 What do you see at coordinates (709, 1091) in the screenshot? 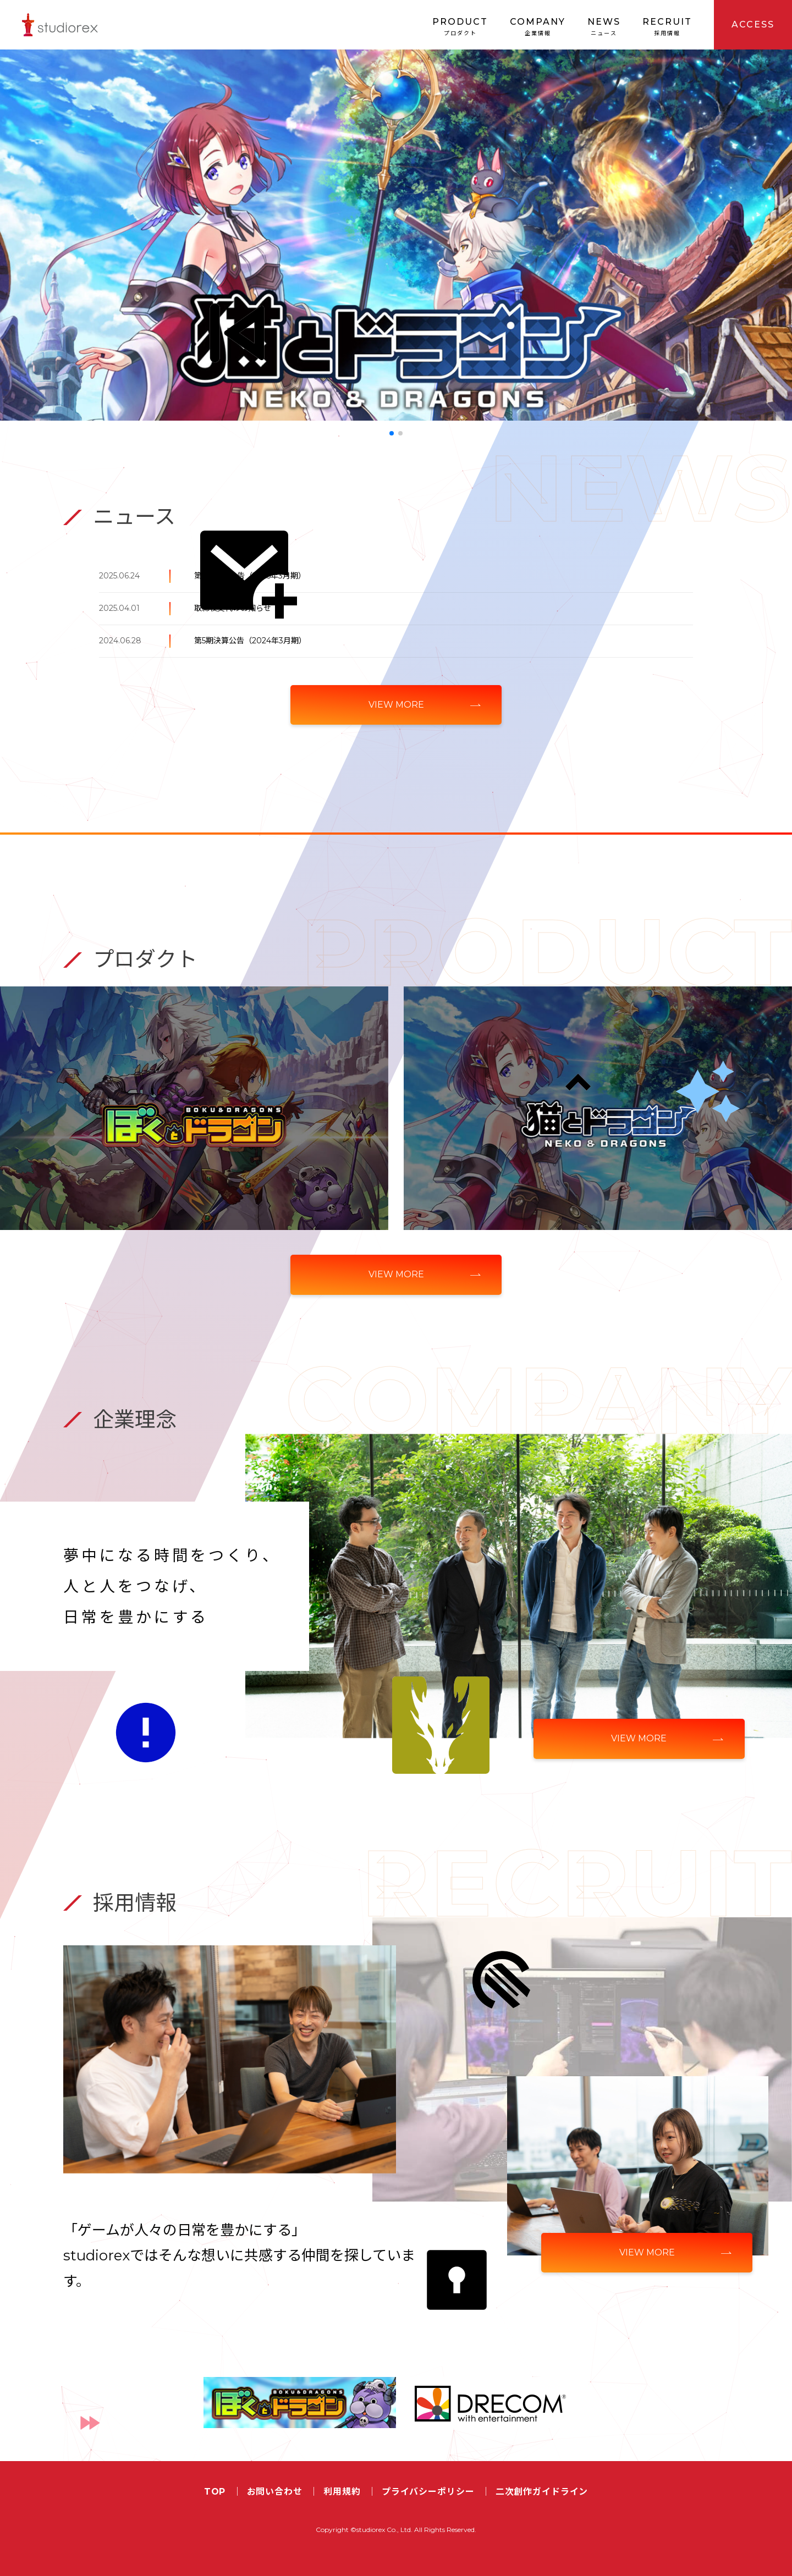
I see `indicates AI-generated or enhanced content` at bounding box center [709, 1091].